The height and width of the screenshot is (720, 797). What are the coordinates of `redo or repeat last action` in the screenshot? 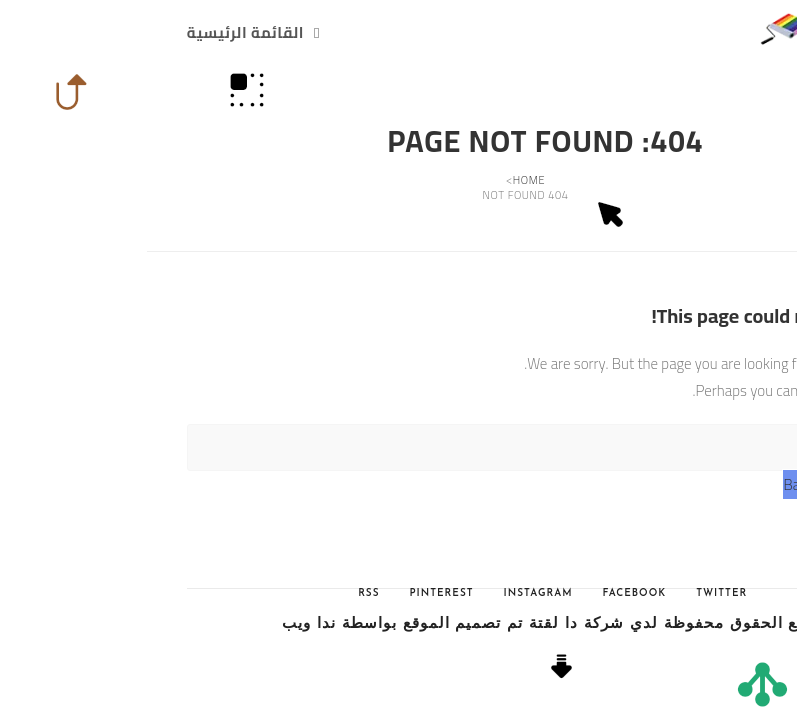 It's located at (70, 92).